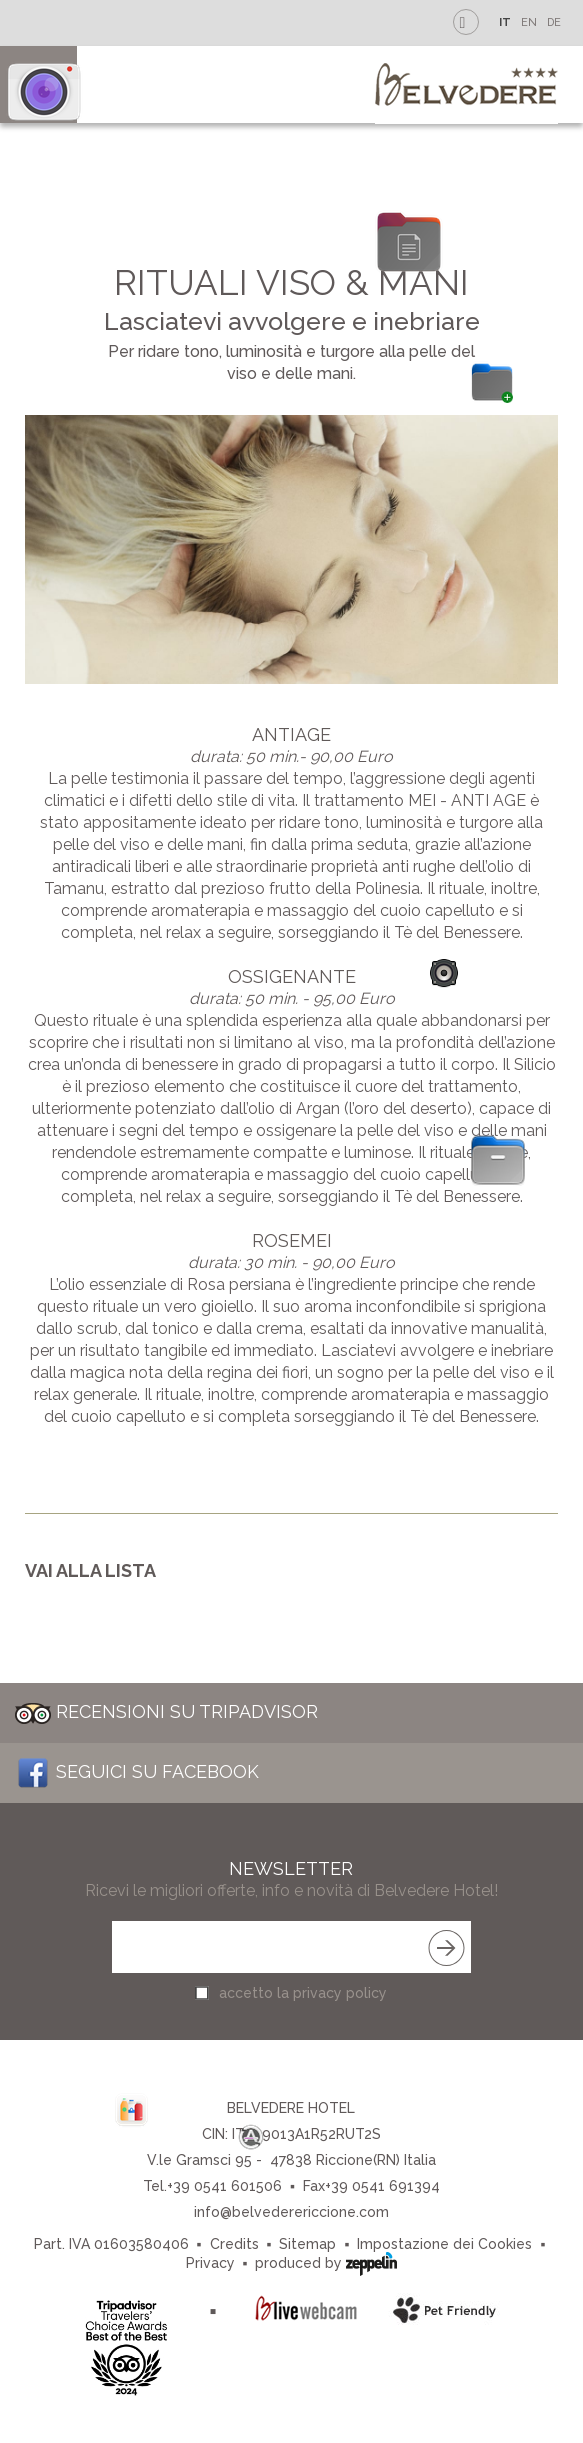 The height and width of the screenshot is (2443, 583). Describe the element at coordinates (492, 382) in the screenshot. I see `create a new folder` at that location.